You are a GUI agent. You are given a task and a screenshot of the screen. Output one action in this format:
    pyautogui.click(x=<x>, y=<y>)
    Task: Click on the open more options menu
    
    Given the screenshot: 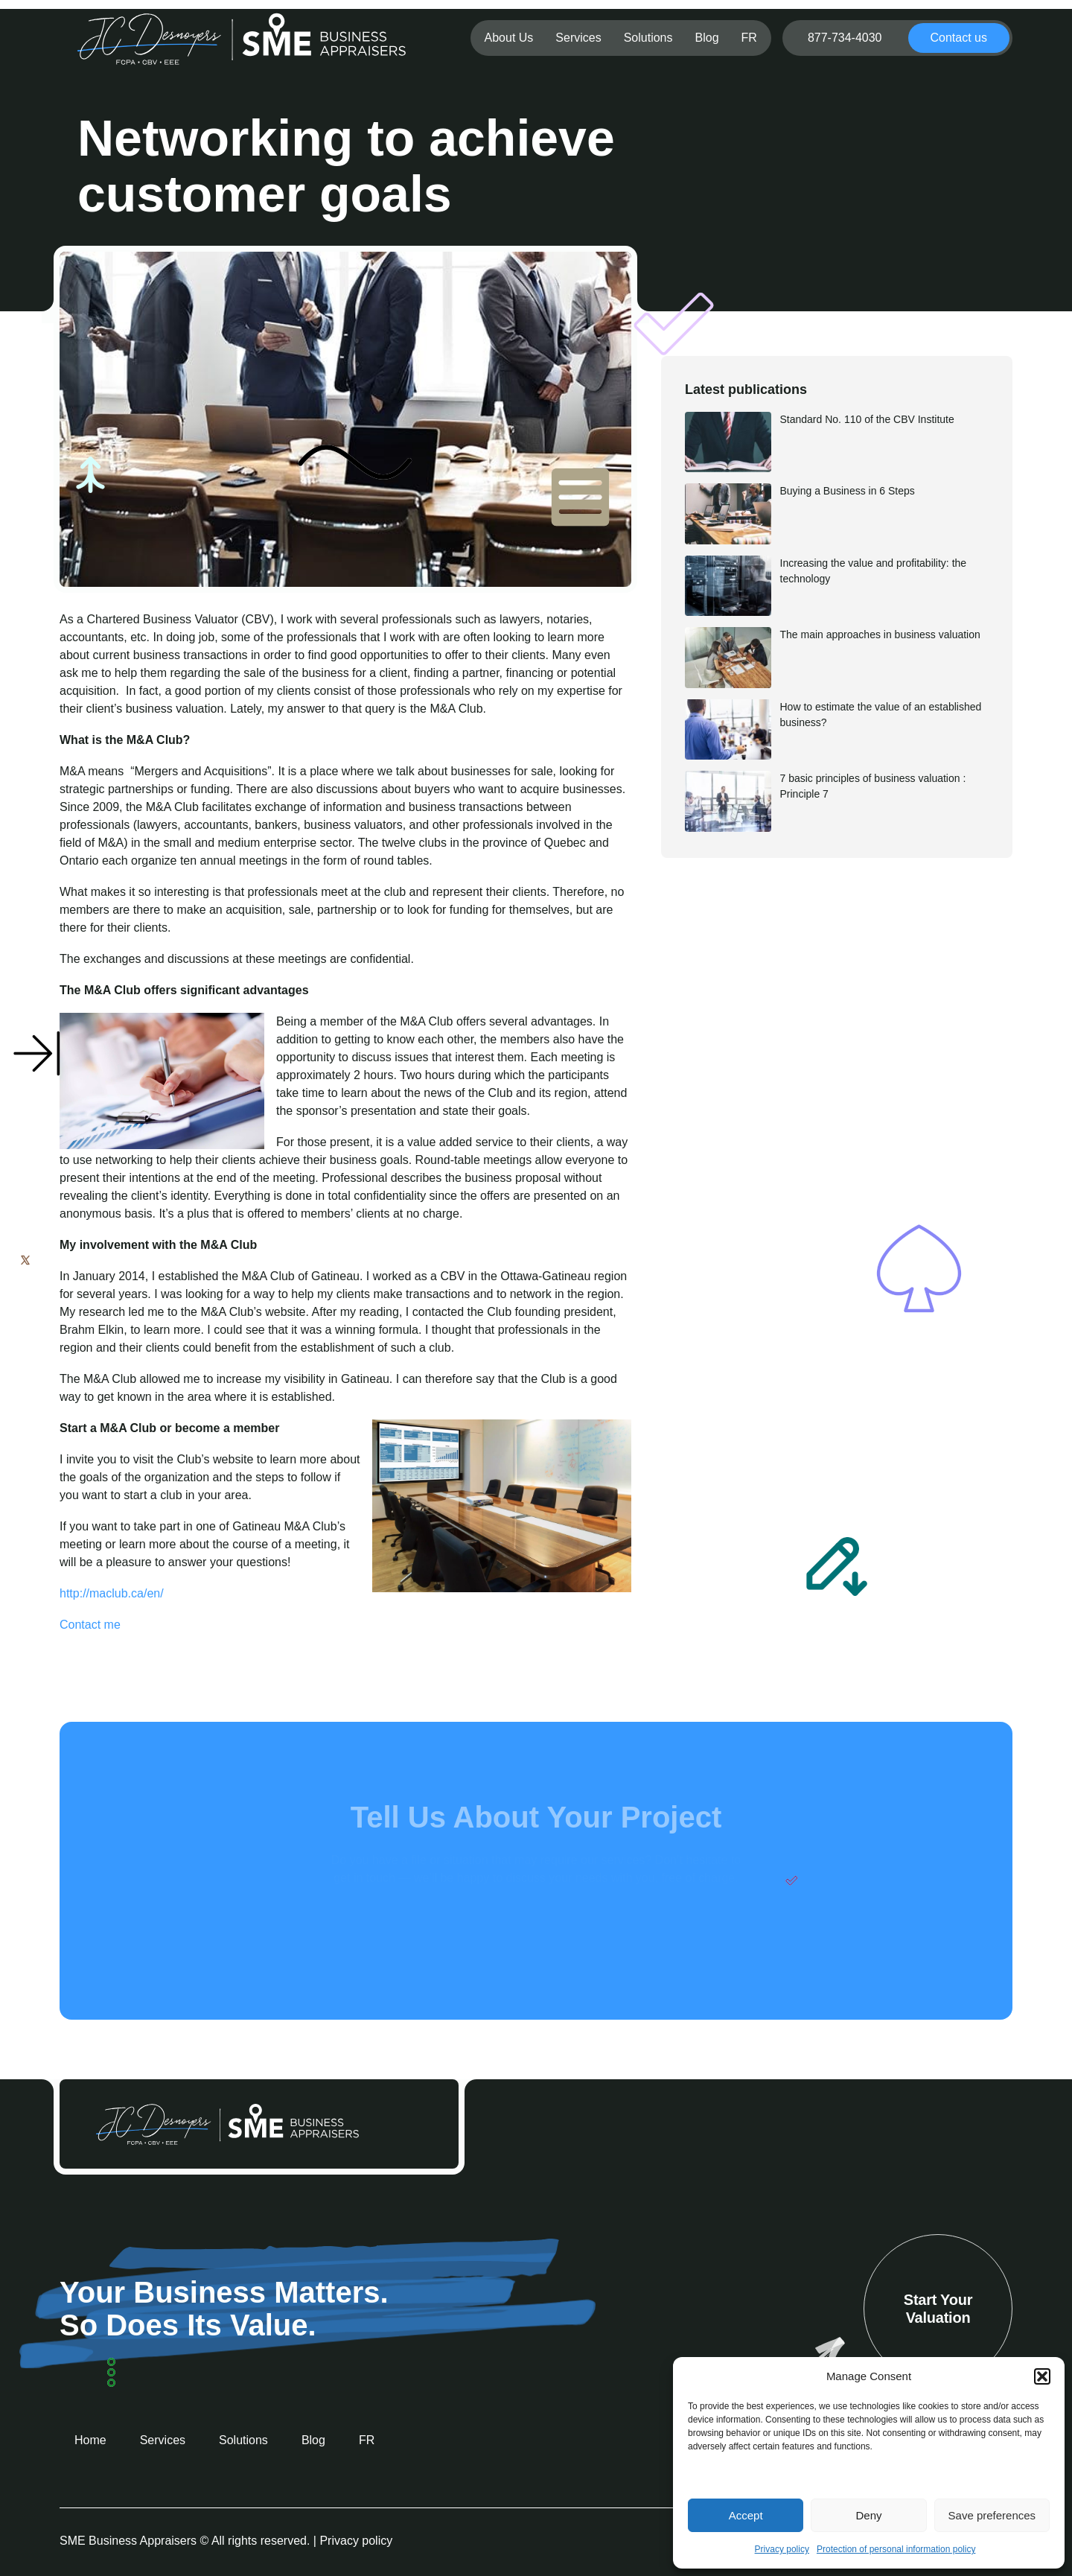 What is the action you would take?
    pyautogui.click(x=111, y=2372)
    